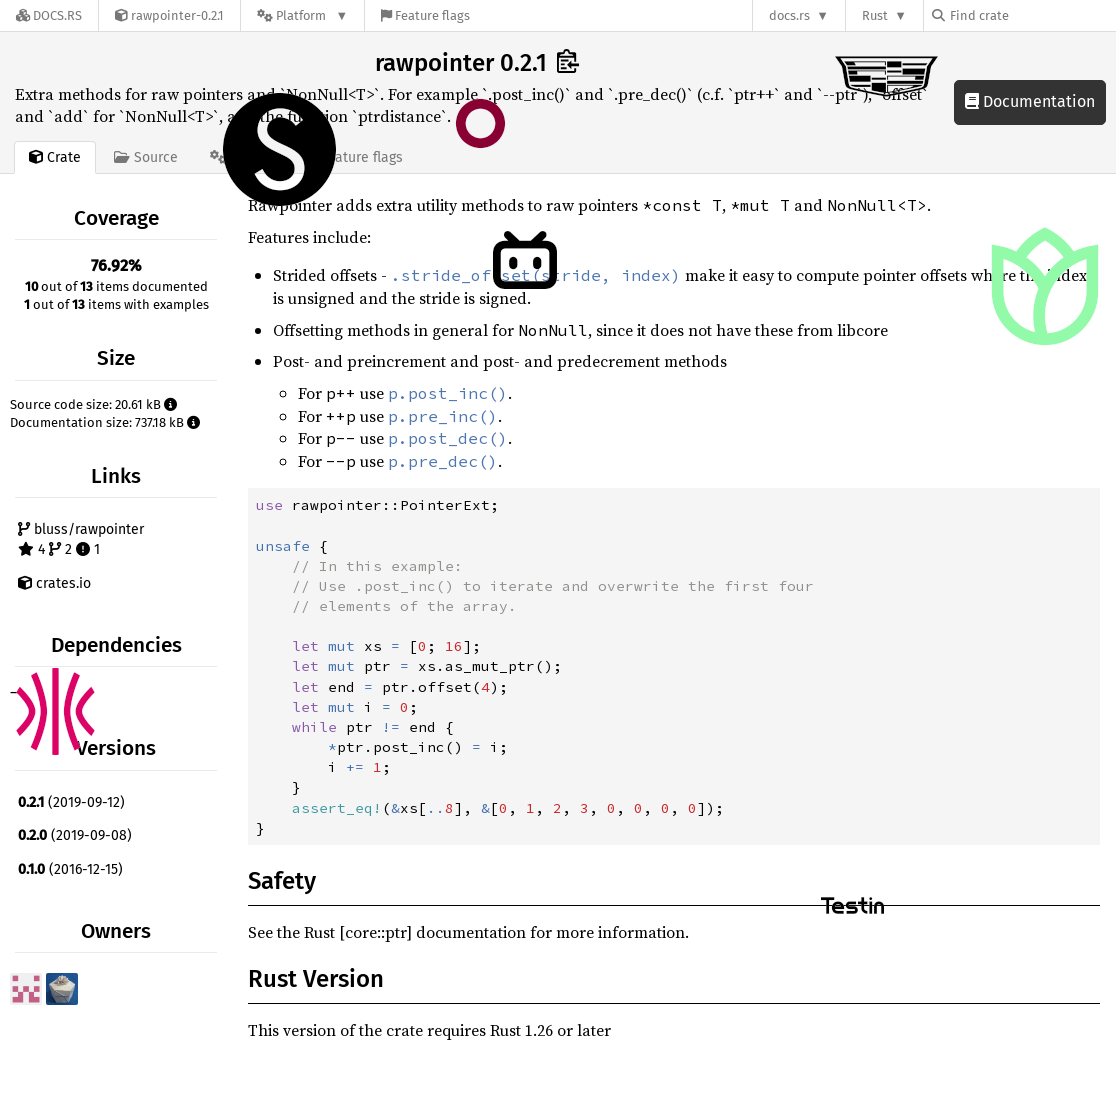 The width and height of the screenshot is (1116, 1101). I want to click on open bilibili app, so click(525, 263).